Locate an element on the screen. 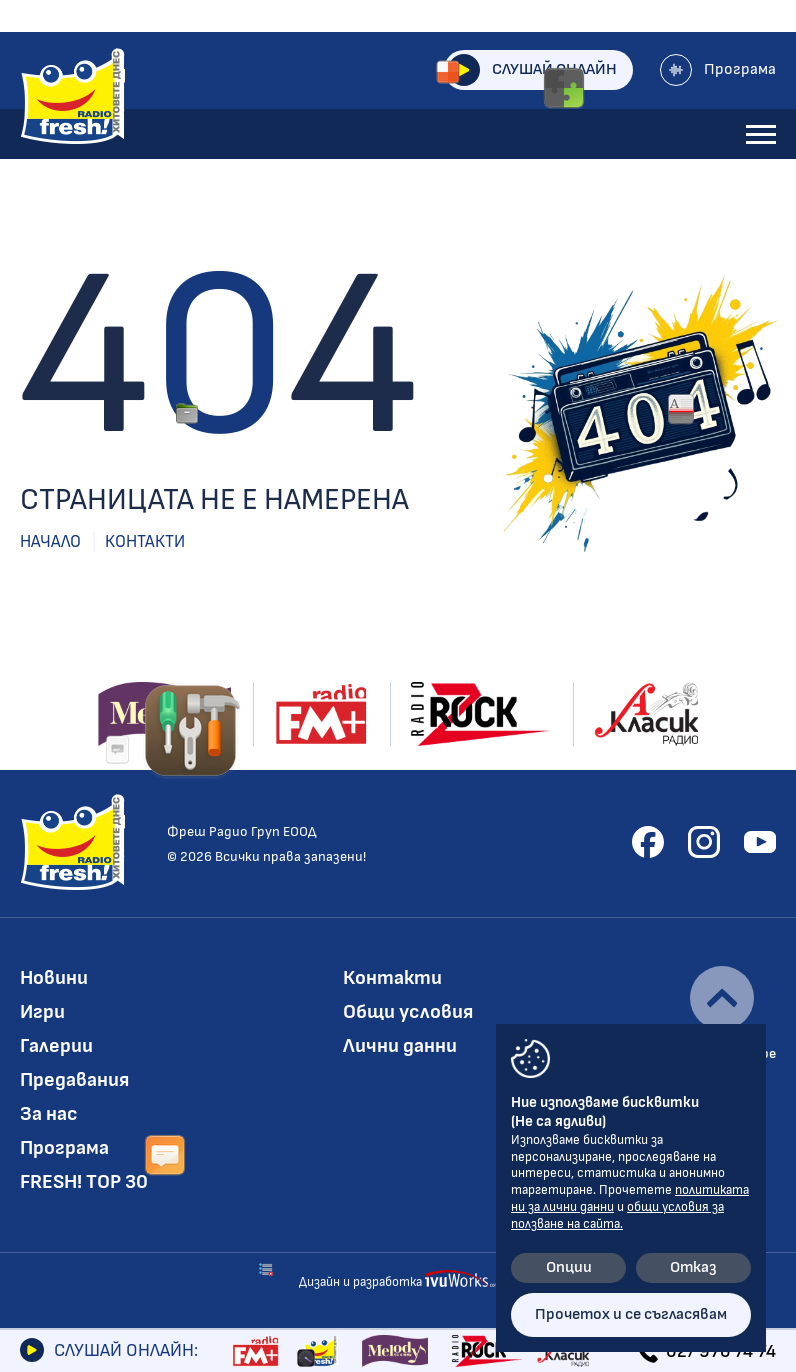 This screenshot has width=796, height=1372. open speedtest app to measure internet speed is located at coordinates (306, 1358).